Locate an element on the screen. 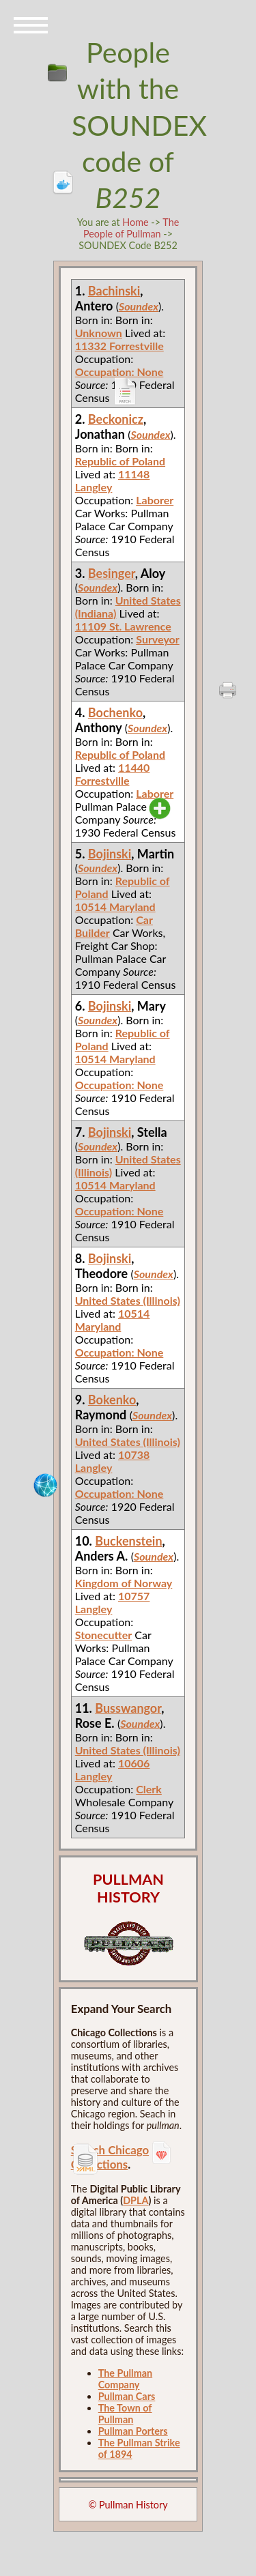 The width and height of the screenshot is (256, 2576). a yaml configuration file is located at coordinates (85, 2159).